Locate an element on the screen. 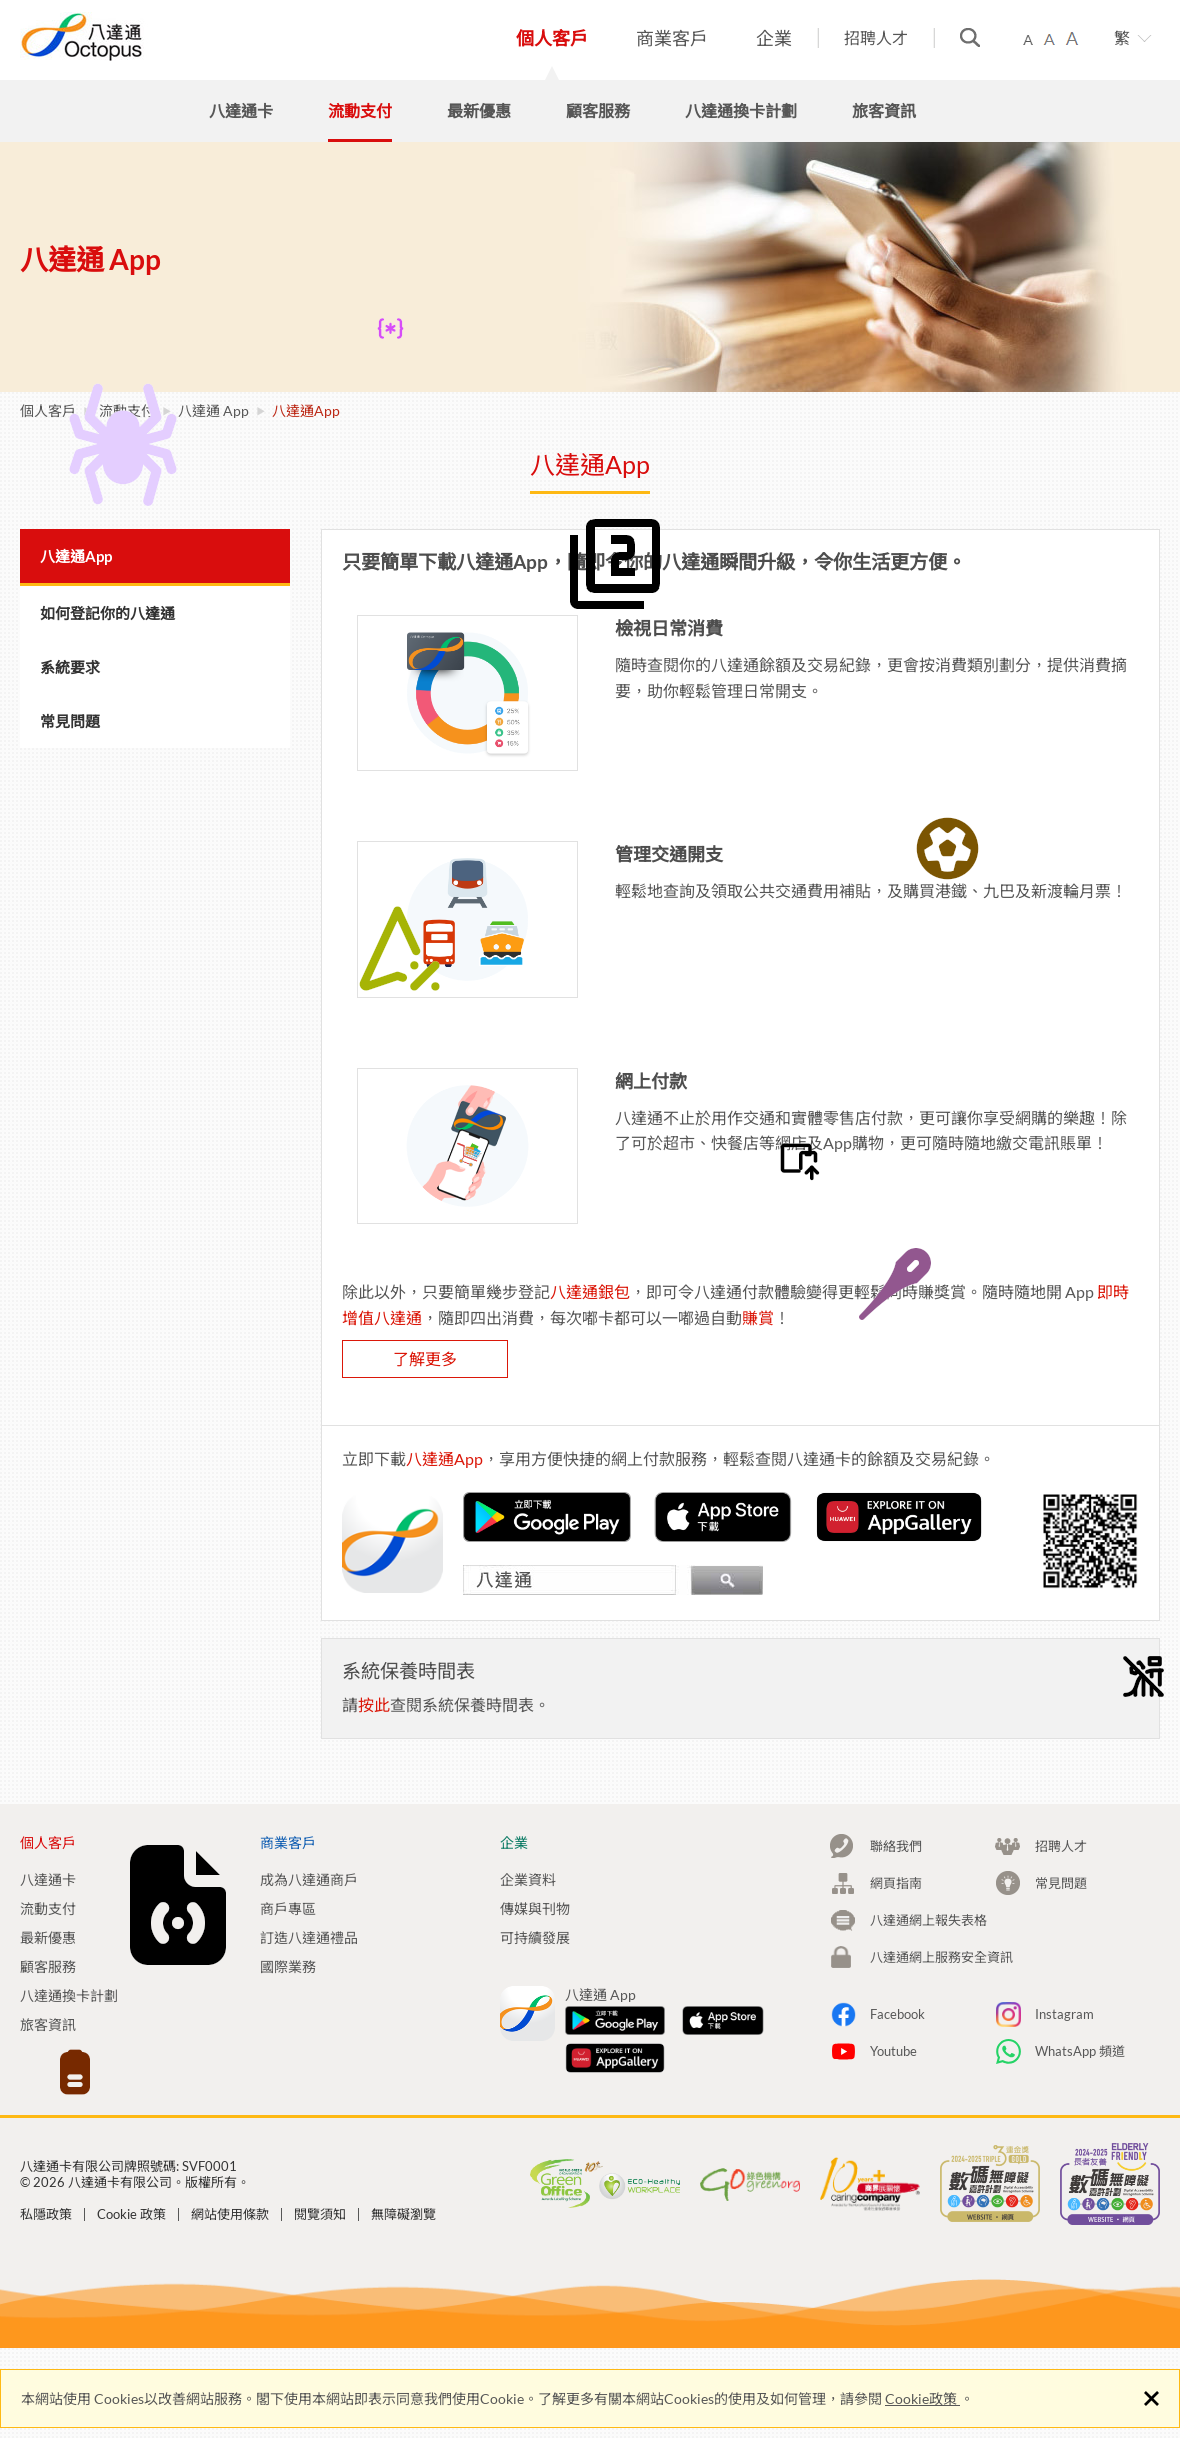  access sewing or craft tools is located at coordinates (895, 1284).